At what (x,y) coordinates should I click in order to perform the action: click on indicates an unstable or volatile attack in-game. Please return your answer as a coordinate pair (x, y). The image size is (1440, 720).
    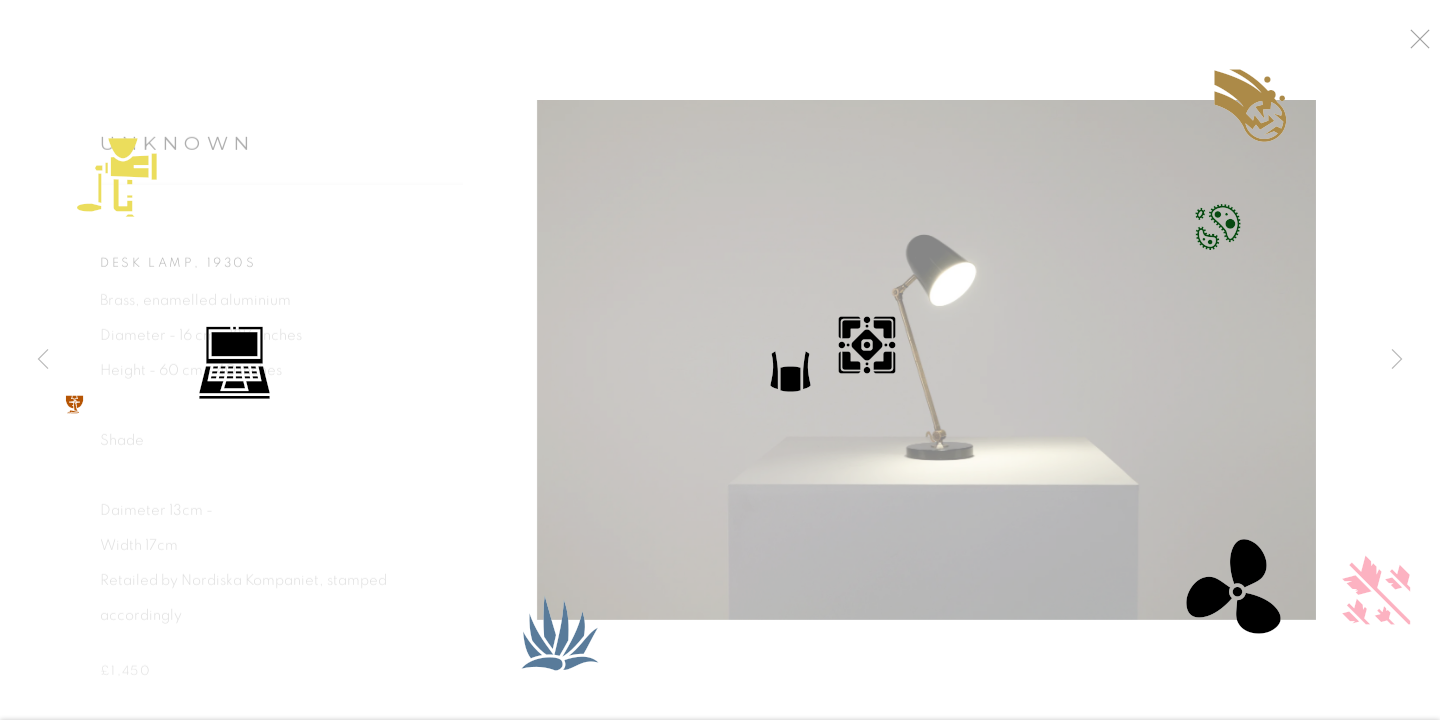
    Looking at the image, I should click on (1250, 105).